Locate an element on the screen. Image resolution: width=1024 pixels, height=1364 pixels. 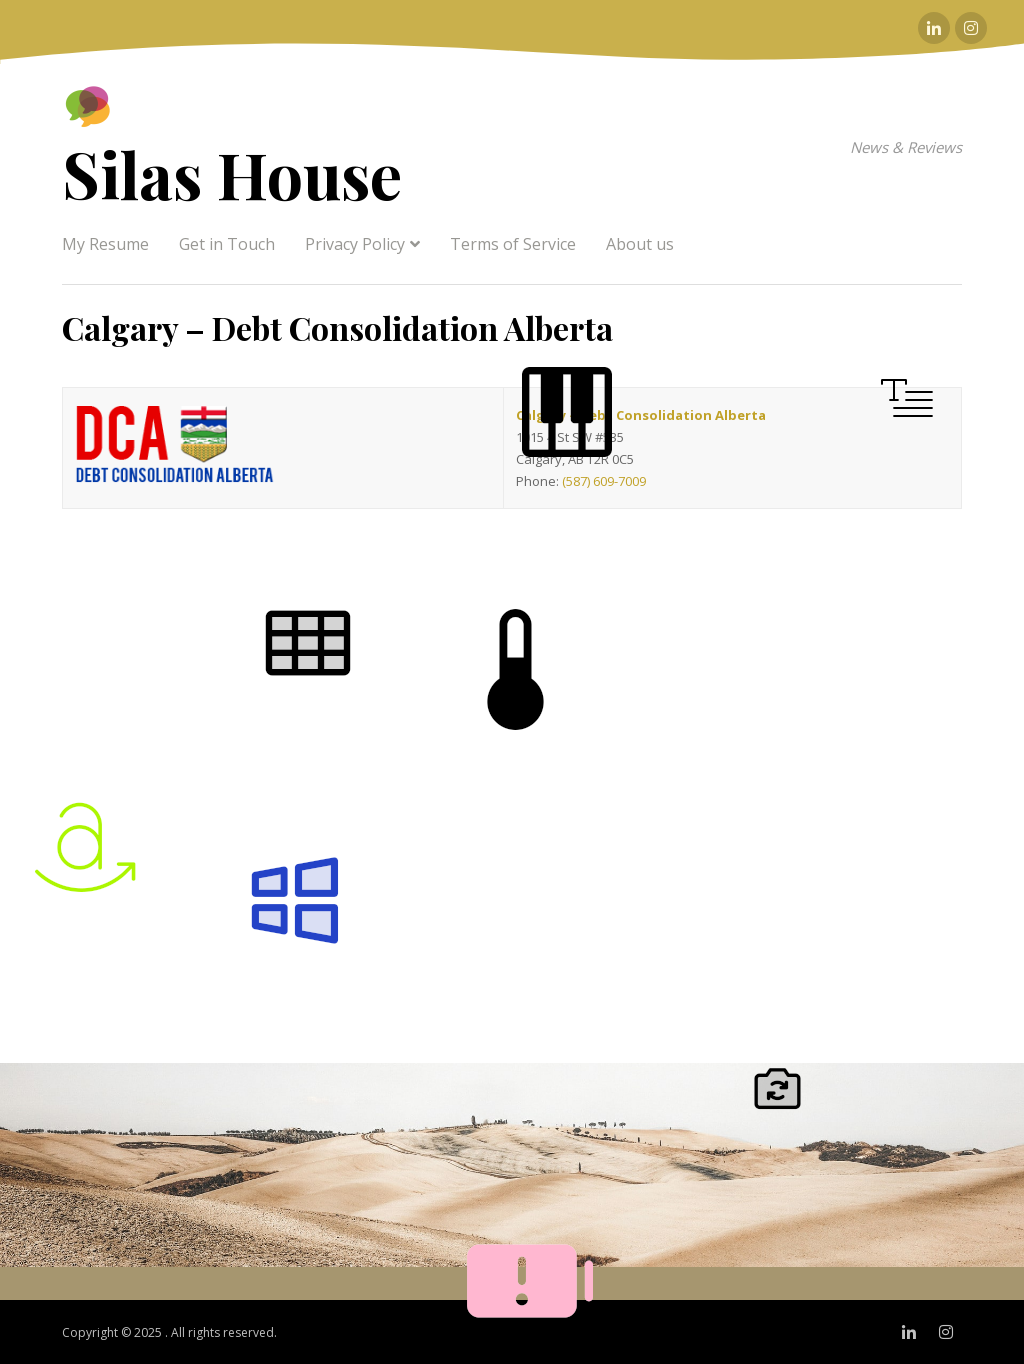
open music or piano app is located at coordinates (567, 412).